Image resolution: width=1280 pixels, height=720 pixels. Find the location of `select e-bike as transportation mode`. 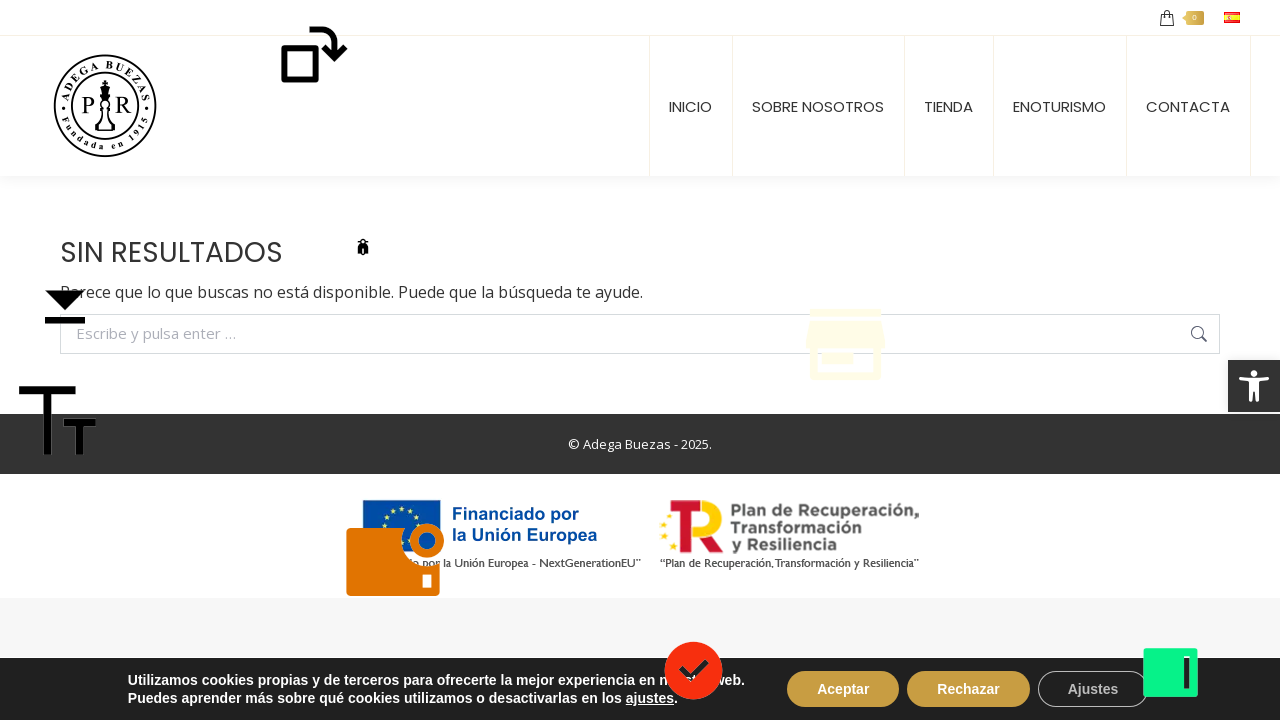

select e-bike as transportation mode is located at coordinates (363, 247).